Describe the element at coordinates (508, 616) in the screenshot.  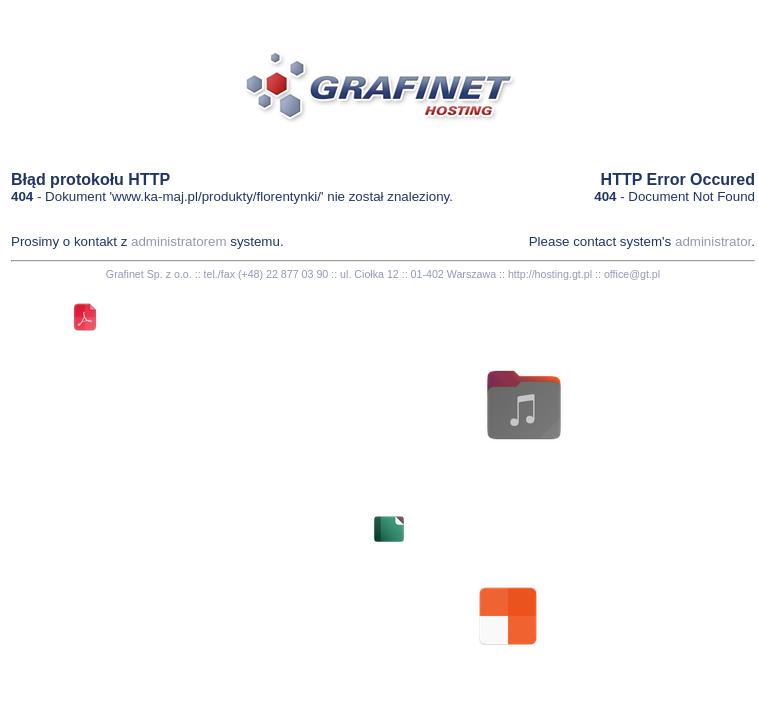
I see `switch to the bottom-left workspace` at that location.